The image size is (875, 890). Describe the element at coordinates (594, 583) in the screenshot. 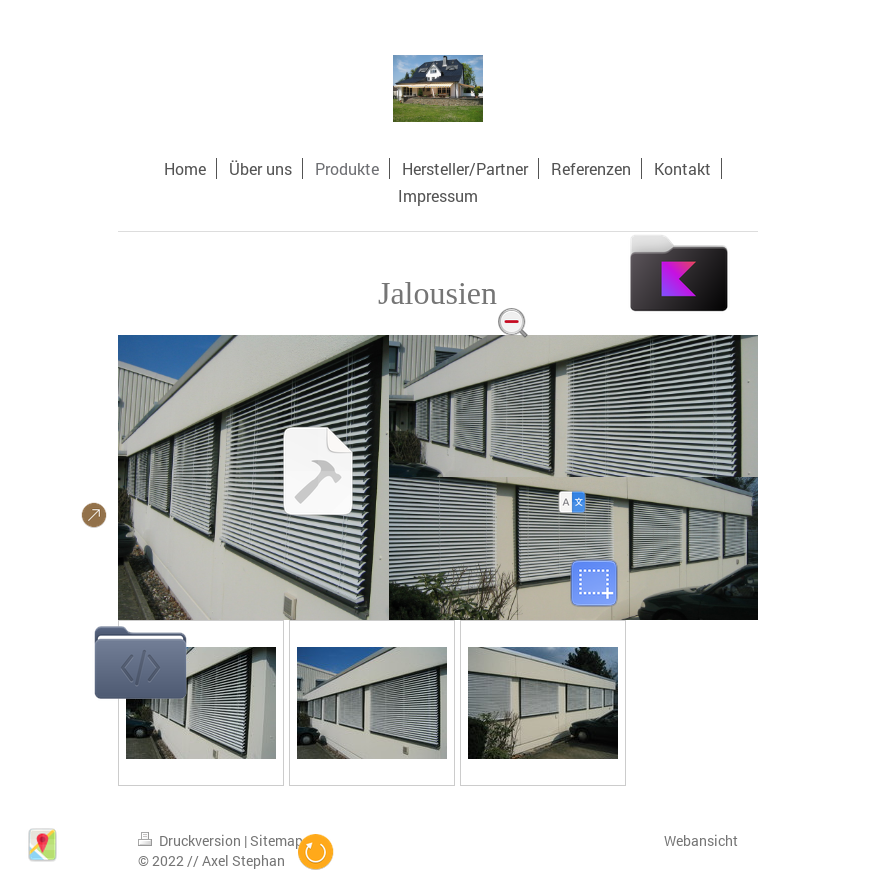

I see `take a screenshot` at that location.